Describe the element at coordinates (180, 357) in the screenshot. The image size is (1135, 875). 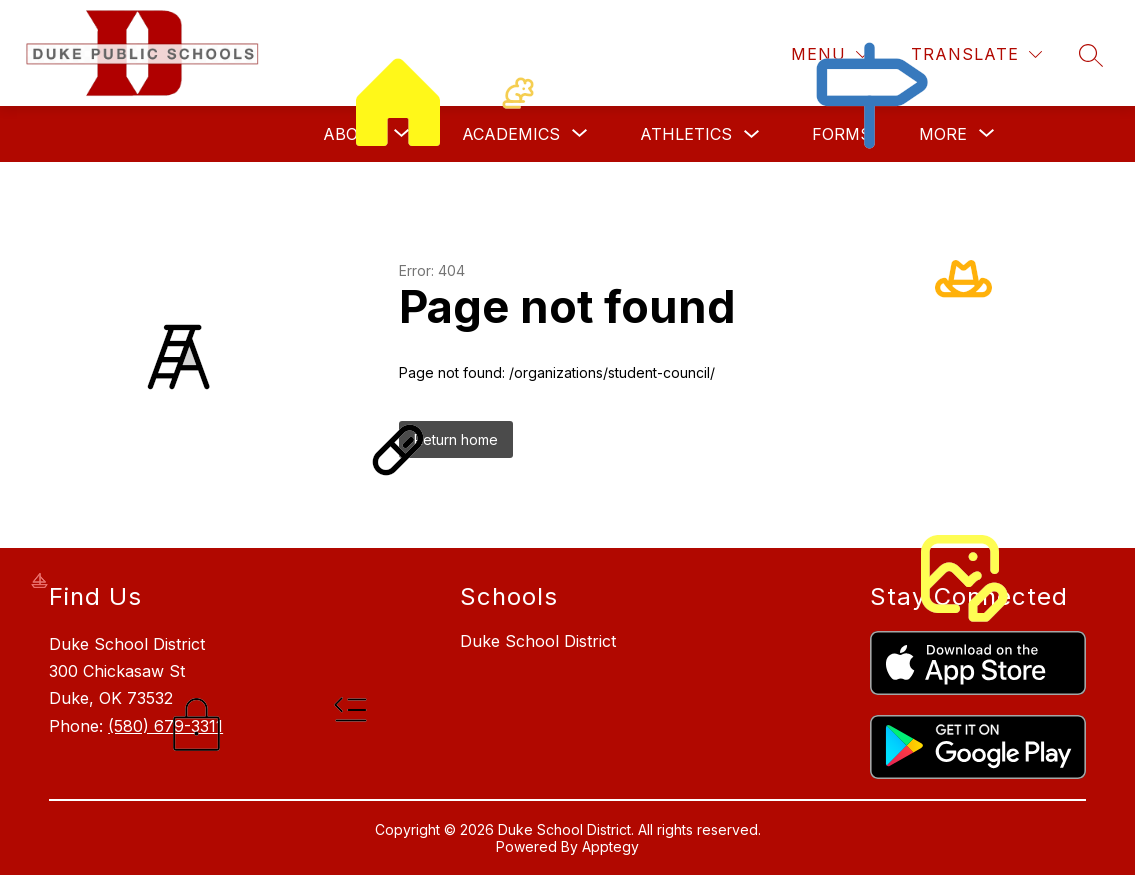
I see `access tools or equipment section` at that location.